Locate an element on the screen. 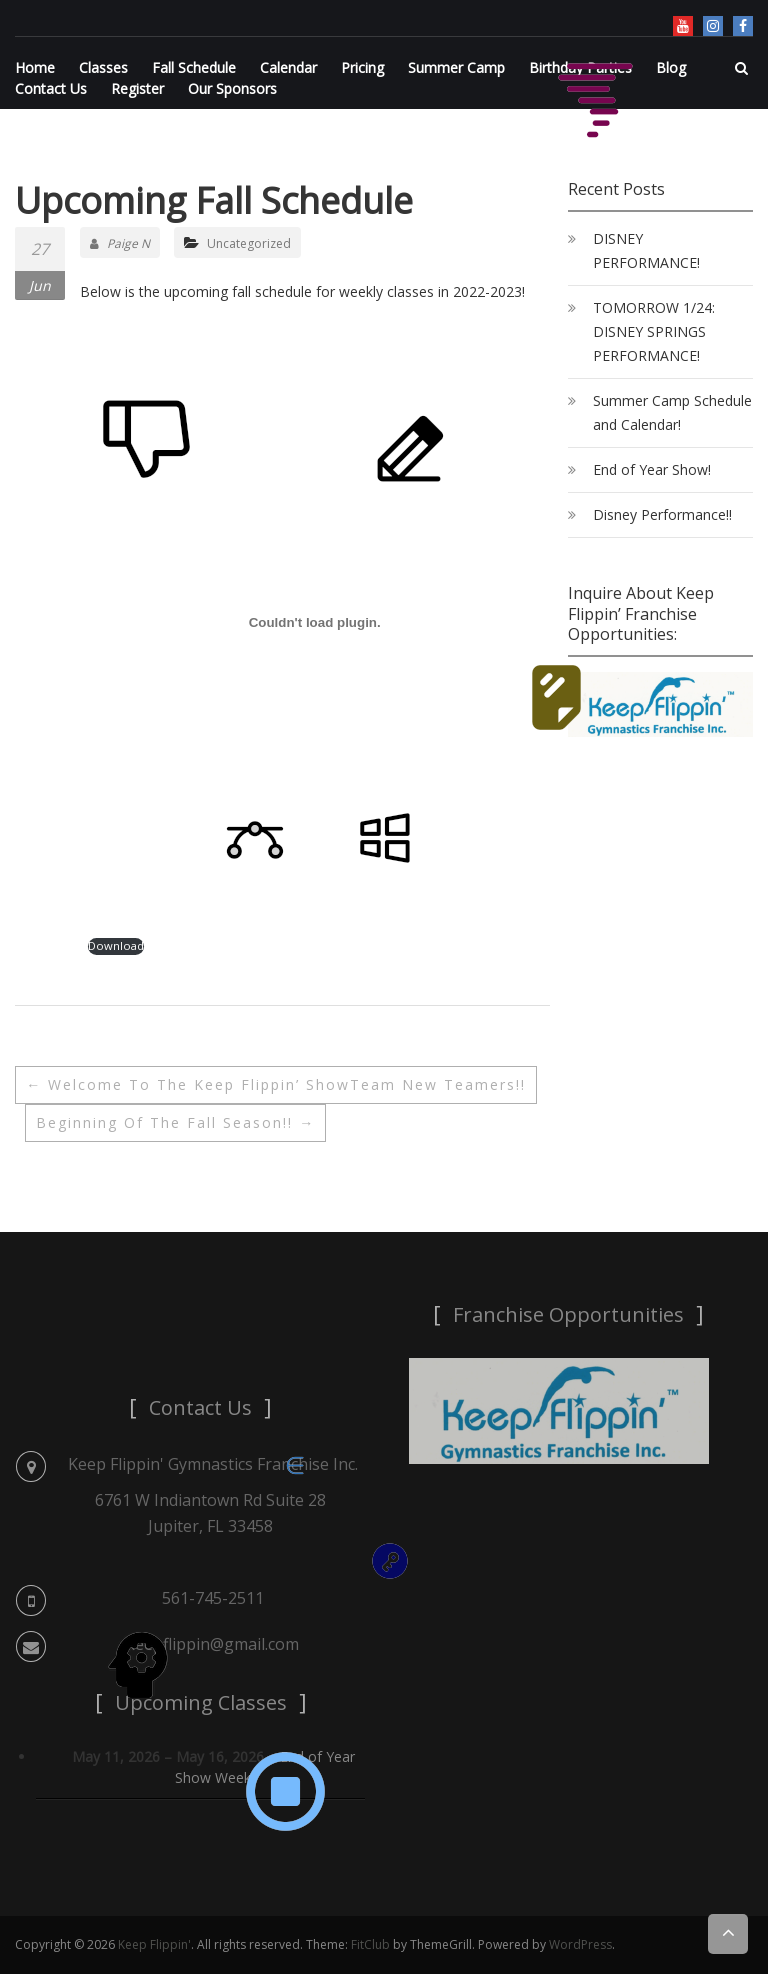  stop media playback is located at coordinates (285, 1791).